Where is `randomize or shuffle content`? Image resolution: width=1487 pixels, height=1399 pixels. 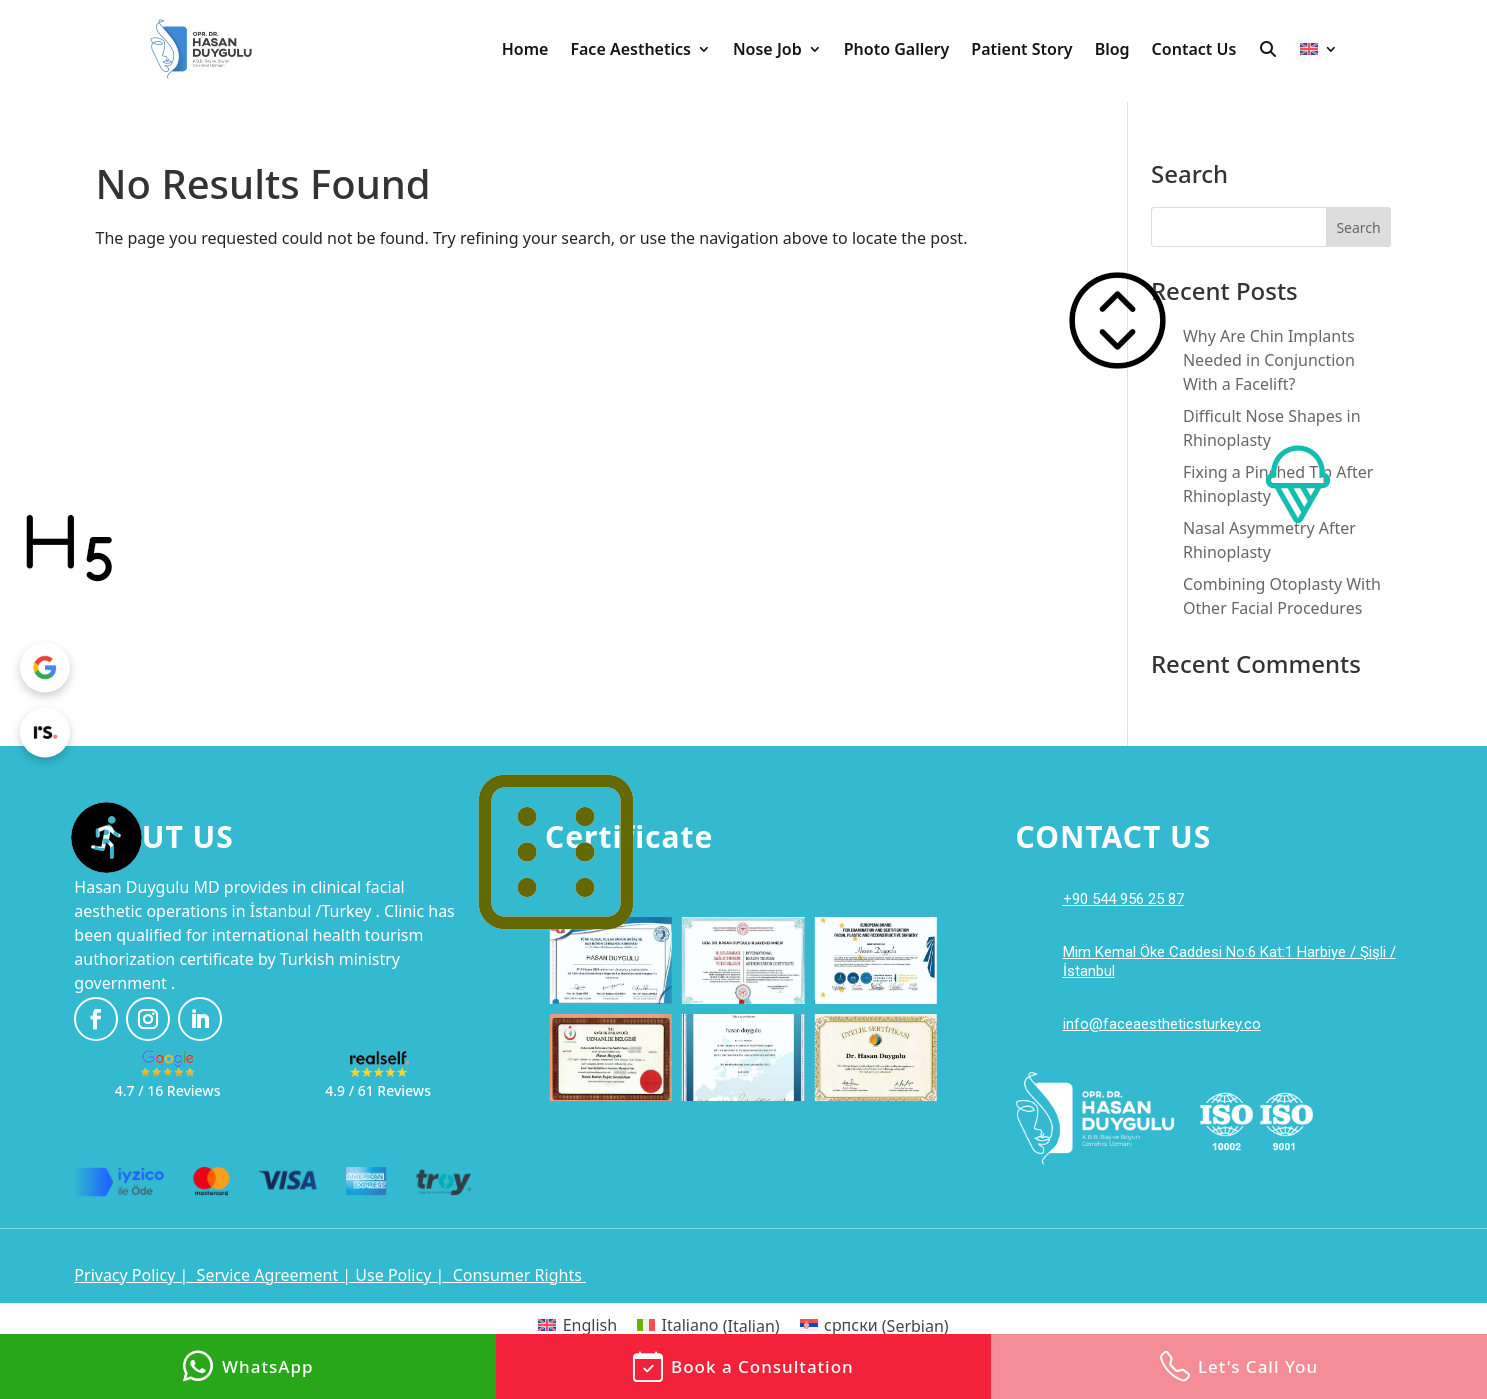 randomize or shuffle content is located at coordinates (556, 852).